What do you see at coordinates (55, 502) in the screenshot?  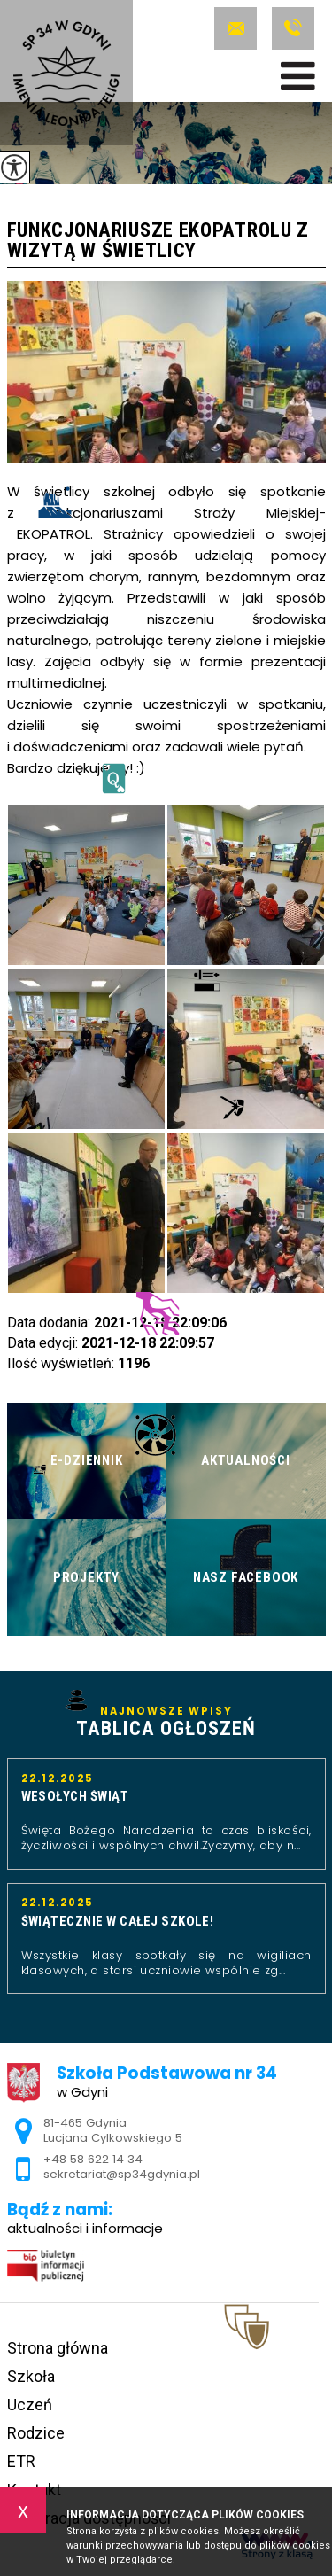 I see `navigate to Monument Valley game` at bounding box center [55, 502].